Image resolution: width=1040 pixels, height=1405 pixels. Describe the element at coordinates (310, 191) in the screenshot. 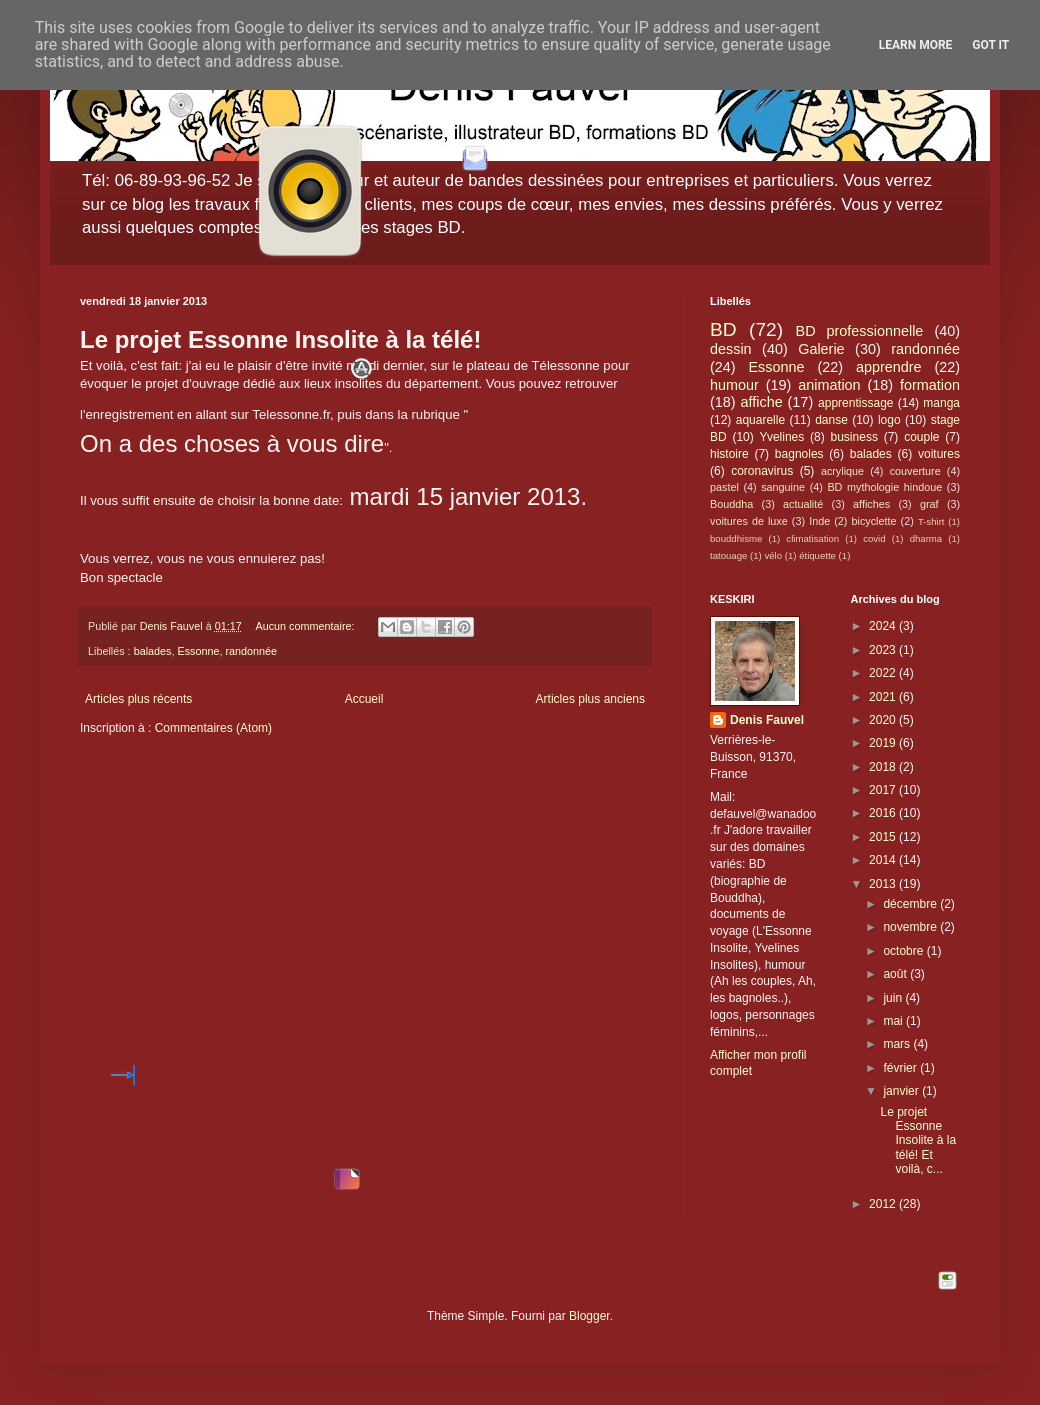

I see `access system sound settings` at that location.